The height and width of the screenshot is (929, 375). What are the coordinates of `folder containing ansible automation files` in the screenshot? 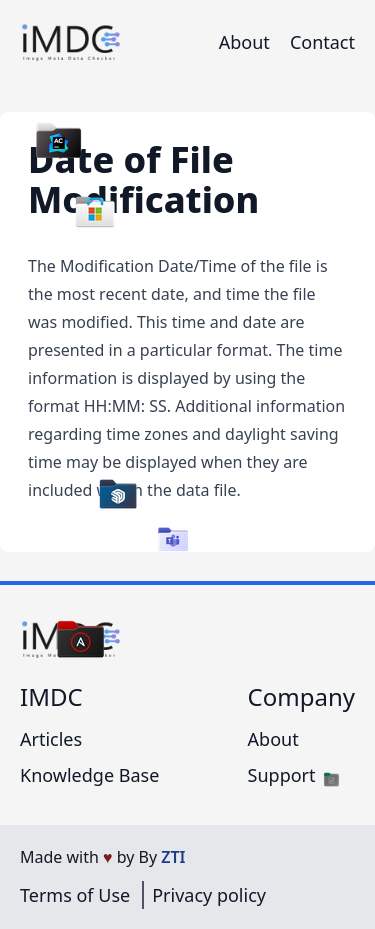 It's located at (80, 640).